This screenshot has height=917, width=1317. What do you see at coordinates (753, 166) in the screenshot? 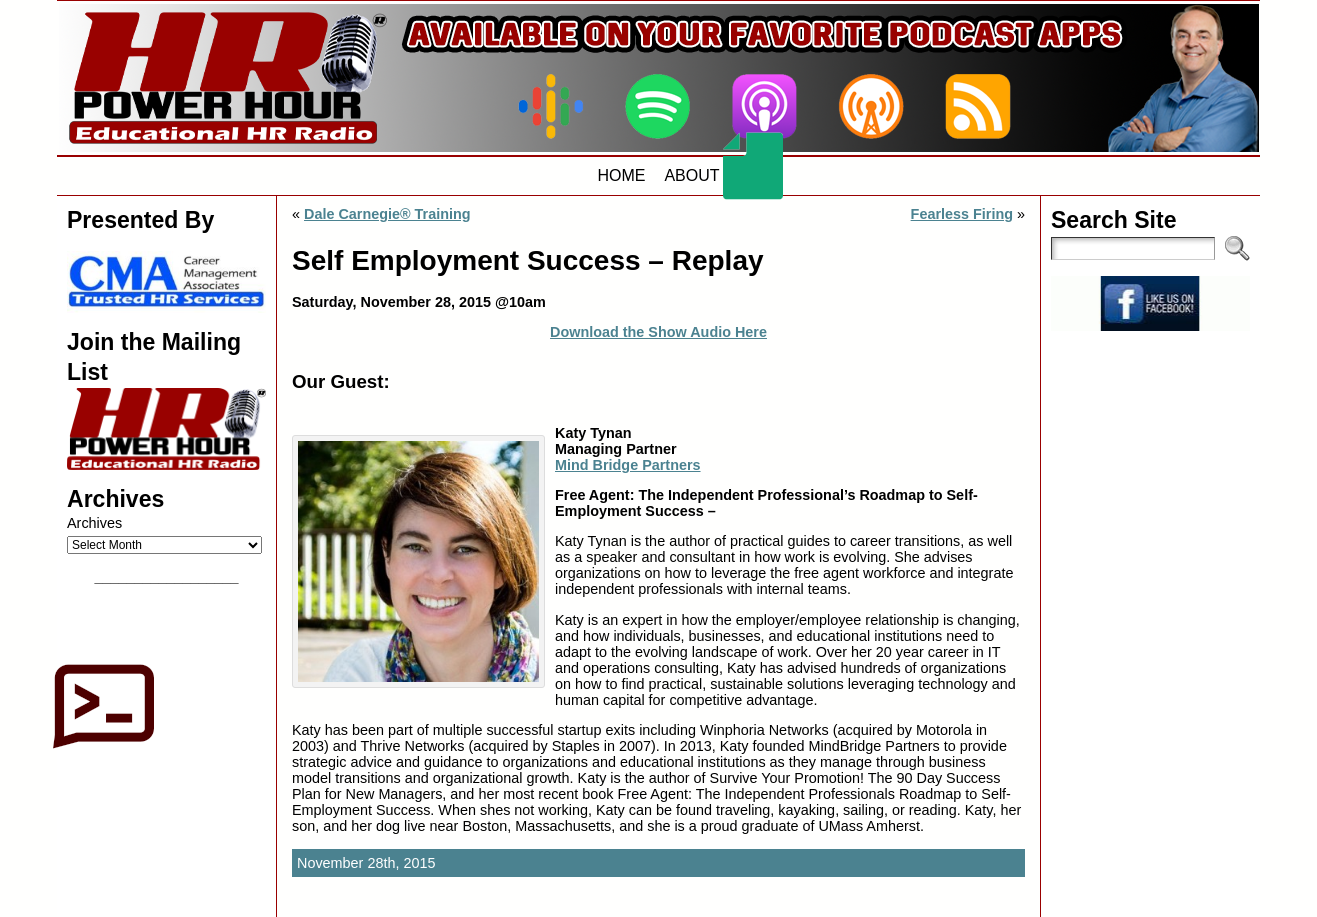
I see `view or open a document` at bounding box center [753, 166].